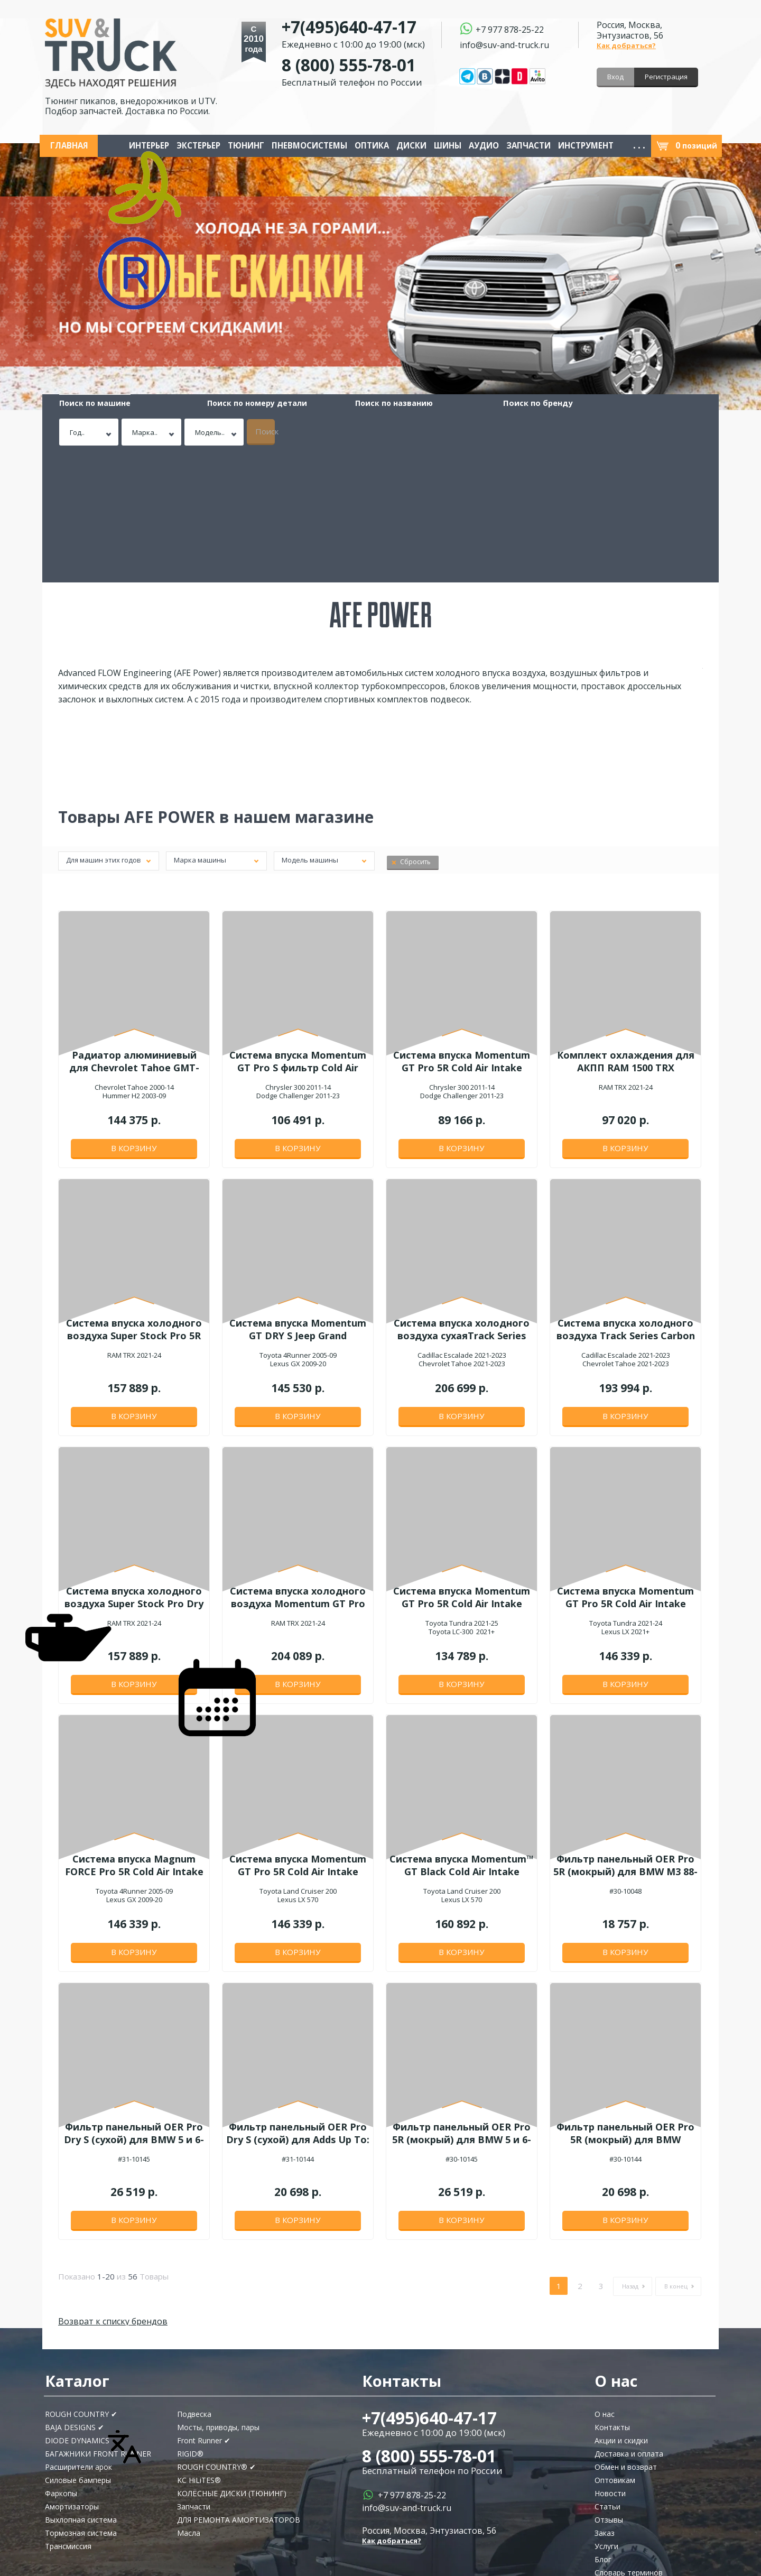 The image size is (761, 2576). I want to click on change language settings, so click(124, 2447).